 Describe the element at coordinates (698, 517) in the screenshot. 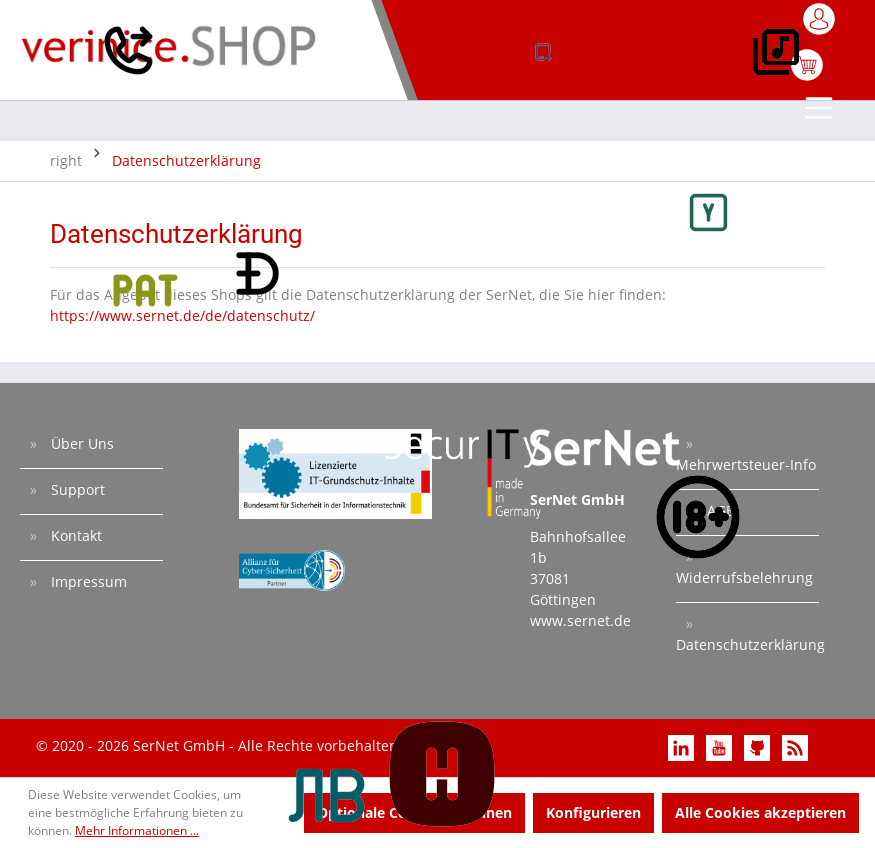

I see `indicates age-restricted content (18+)` at that location.